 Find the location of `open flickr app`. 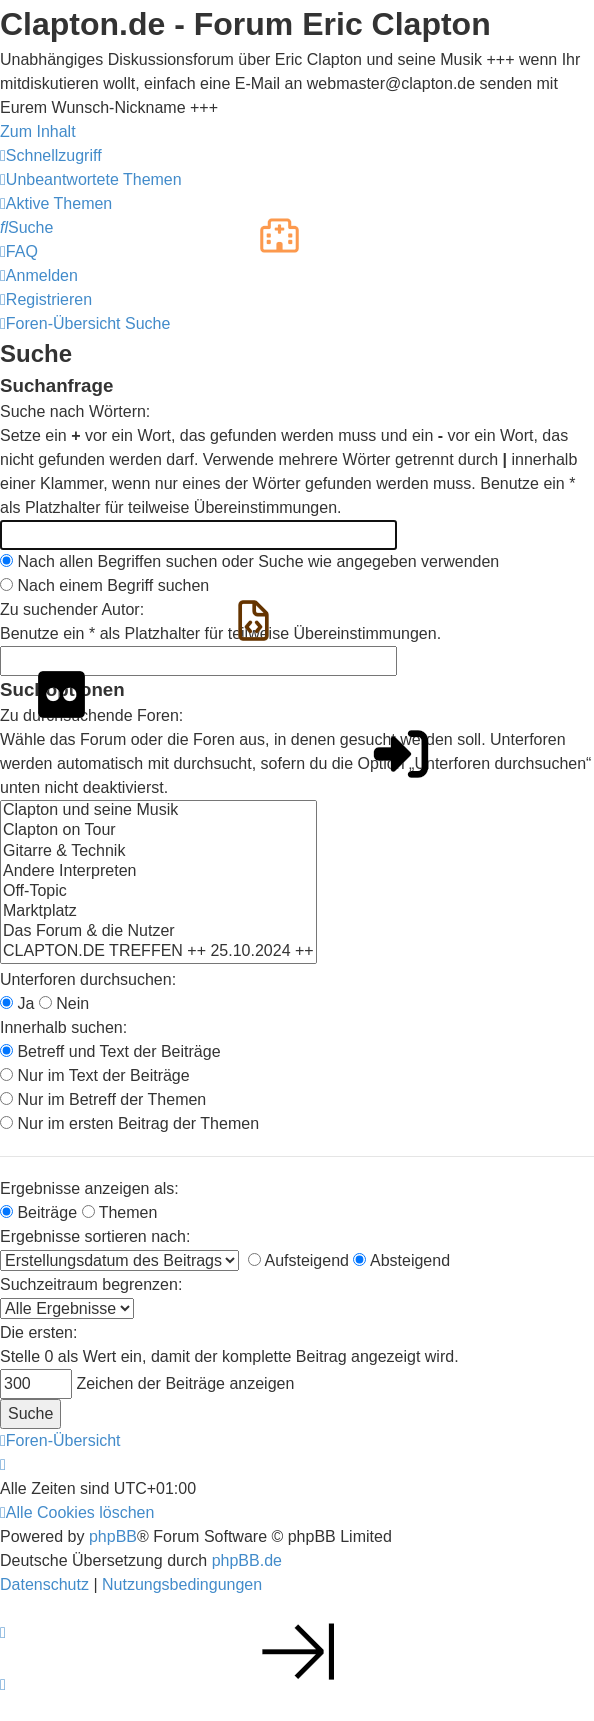

open flickr app is located at coordinates (61, 694).